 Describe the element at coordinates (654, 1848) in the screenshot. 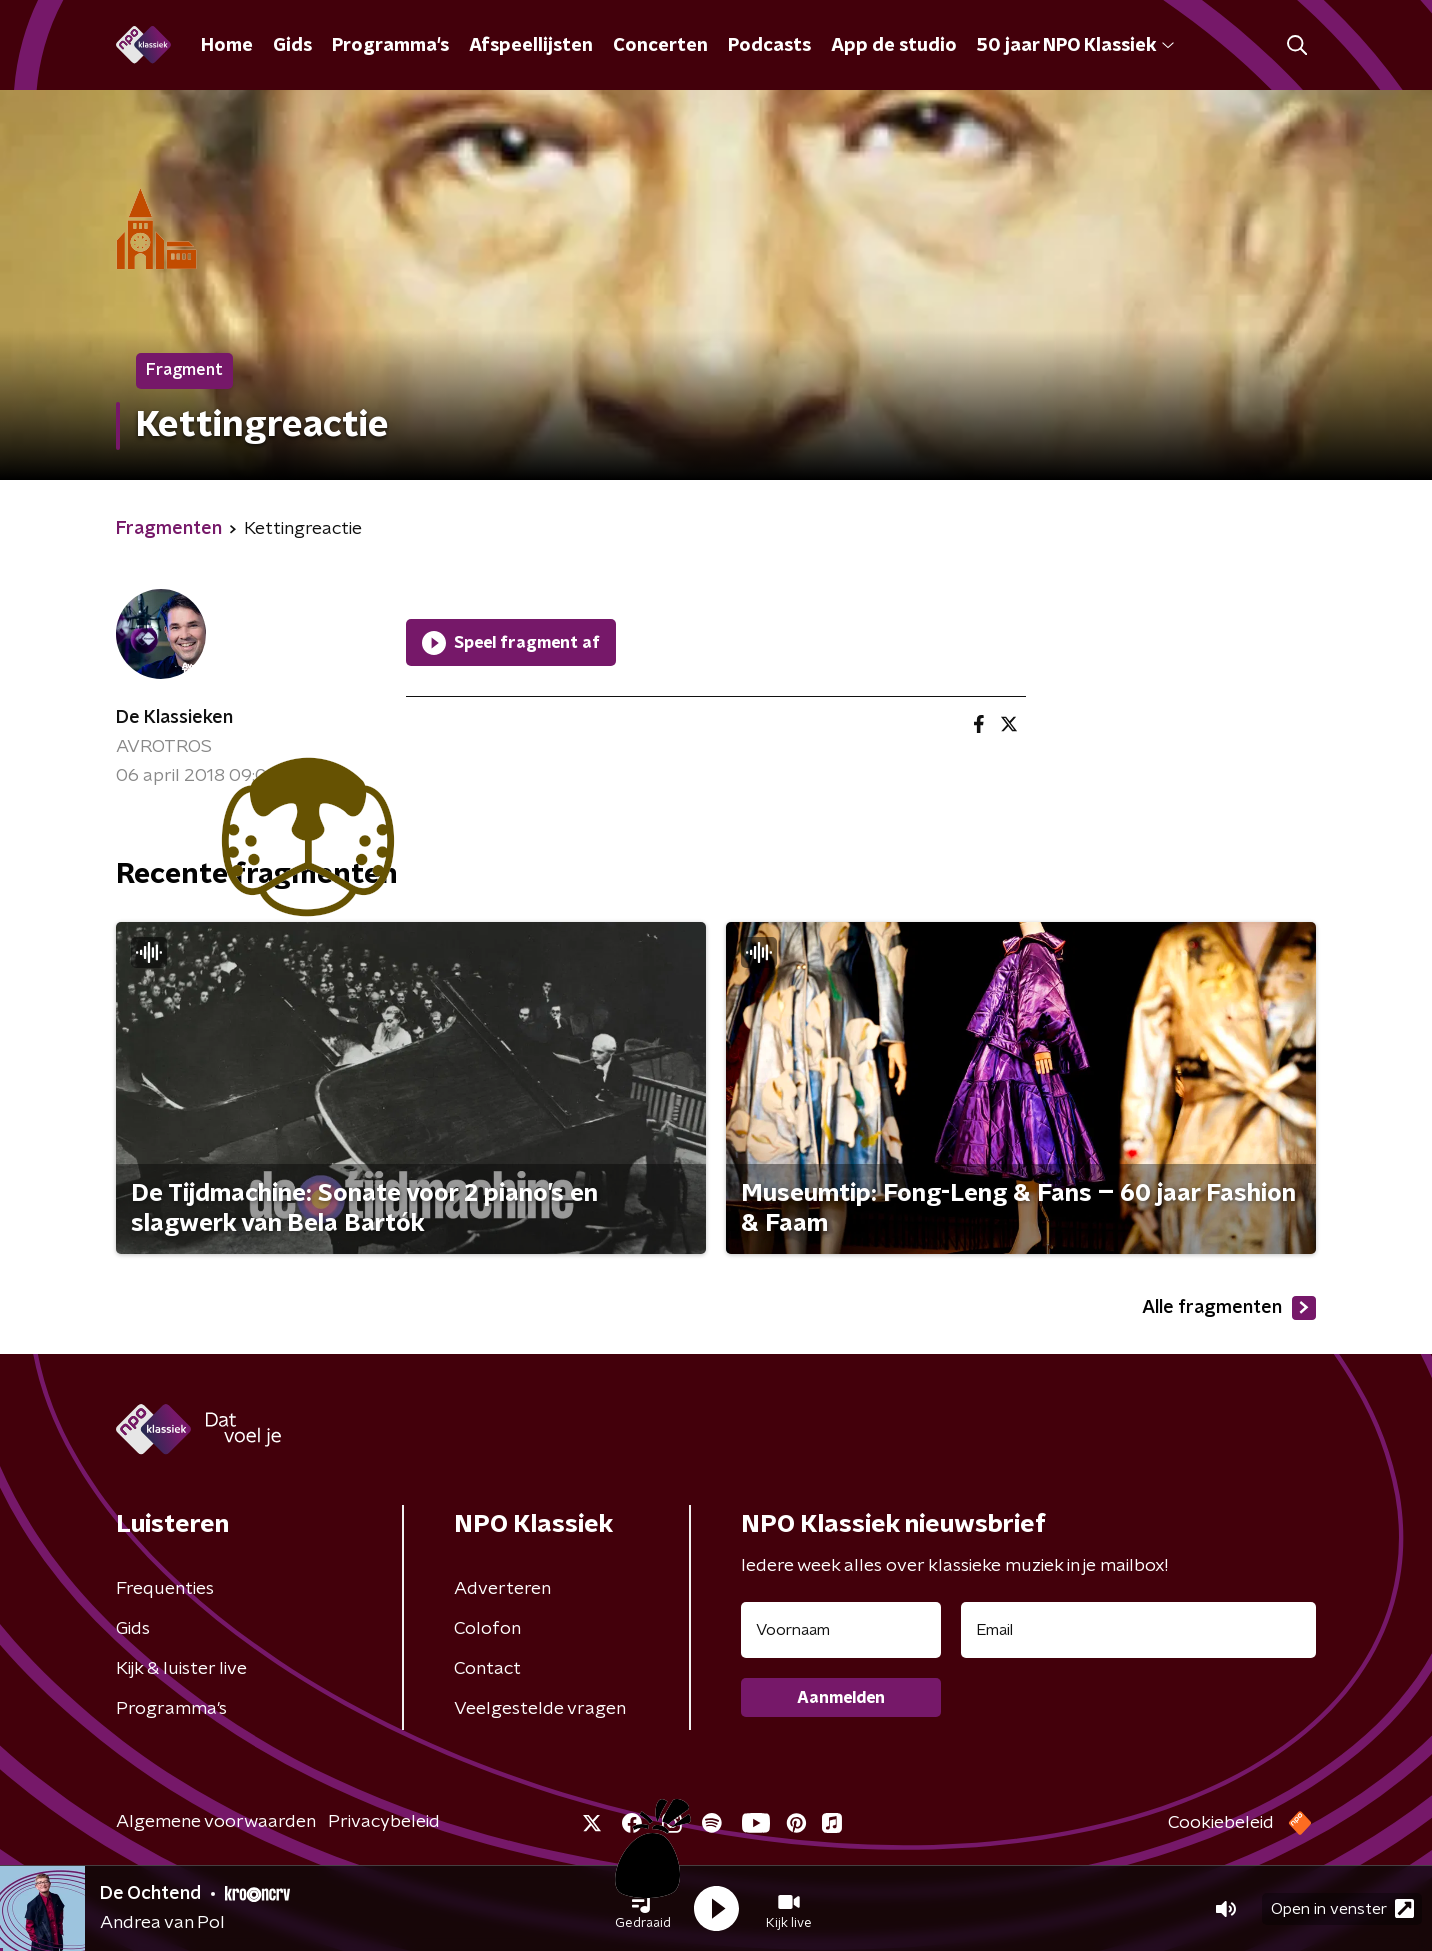

I see `swap or exchange items in inventory` at that location.